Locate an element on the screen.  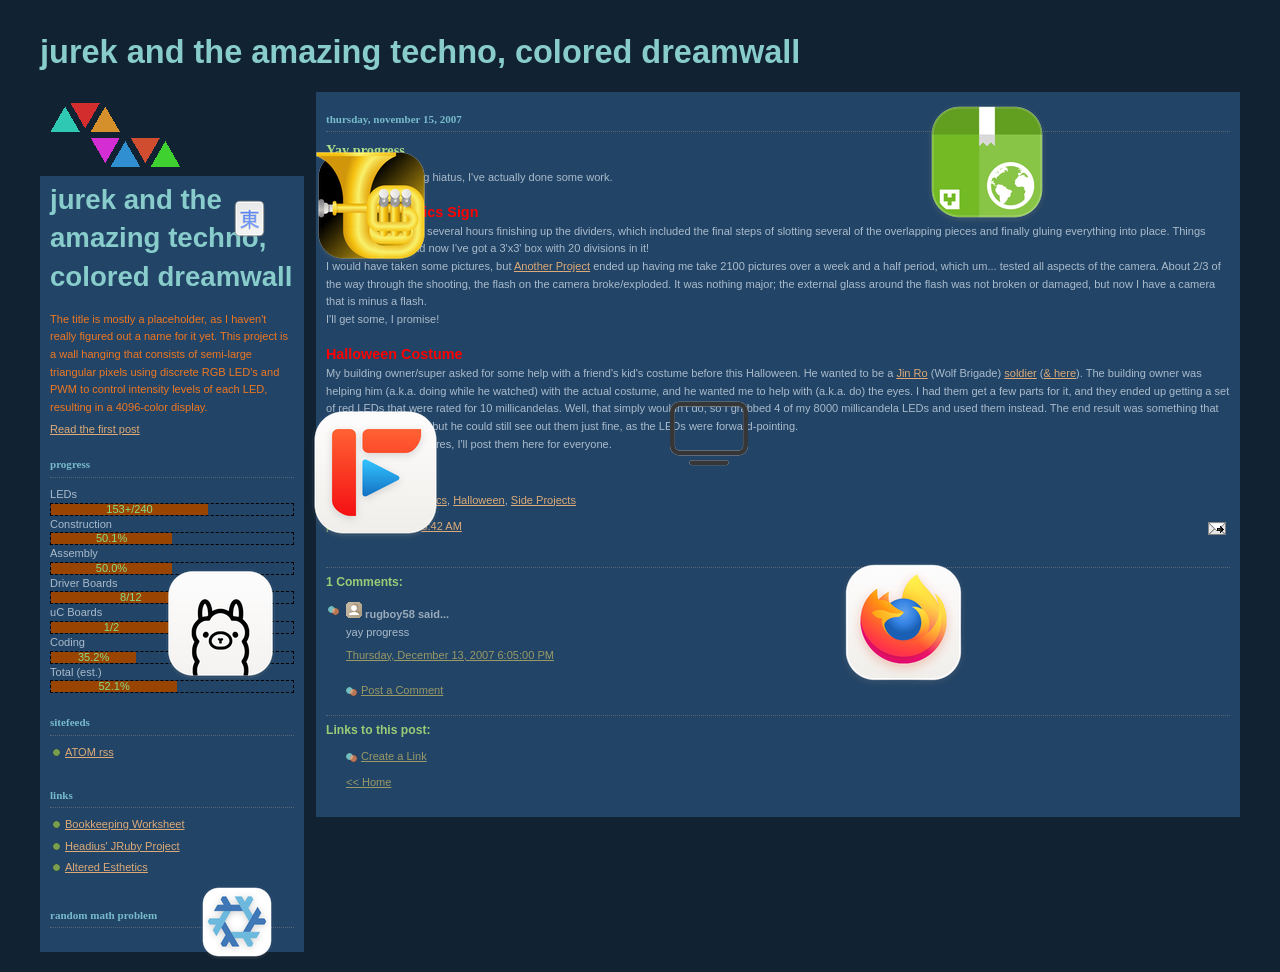
open firefox web browser is located at coordinates (903, 622).